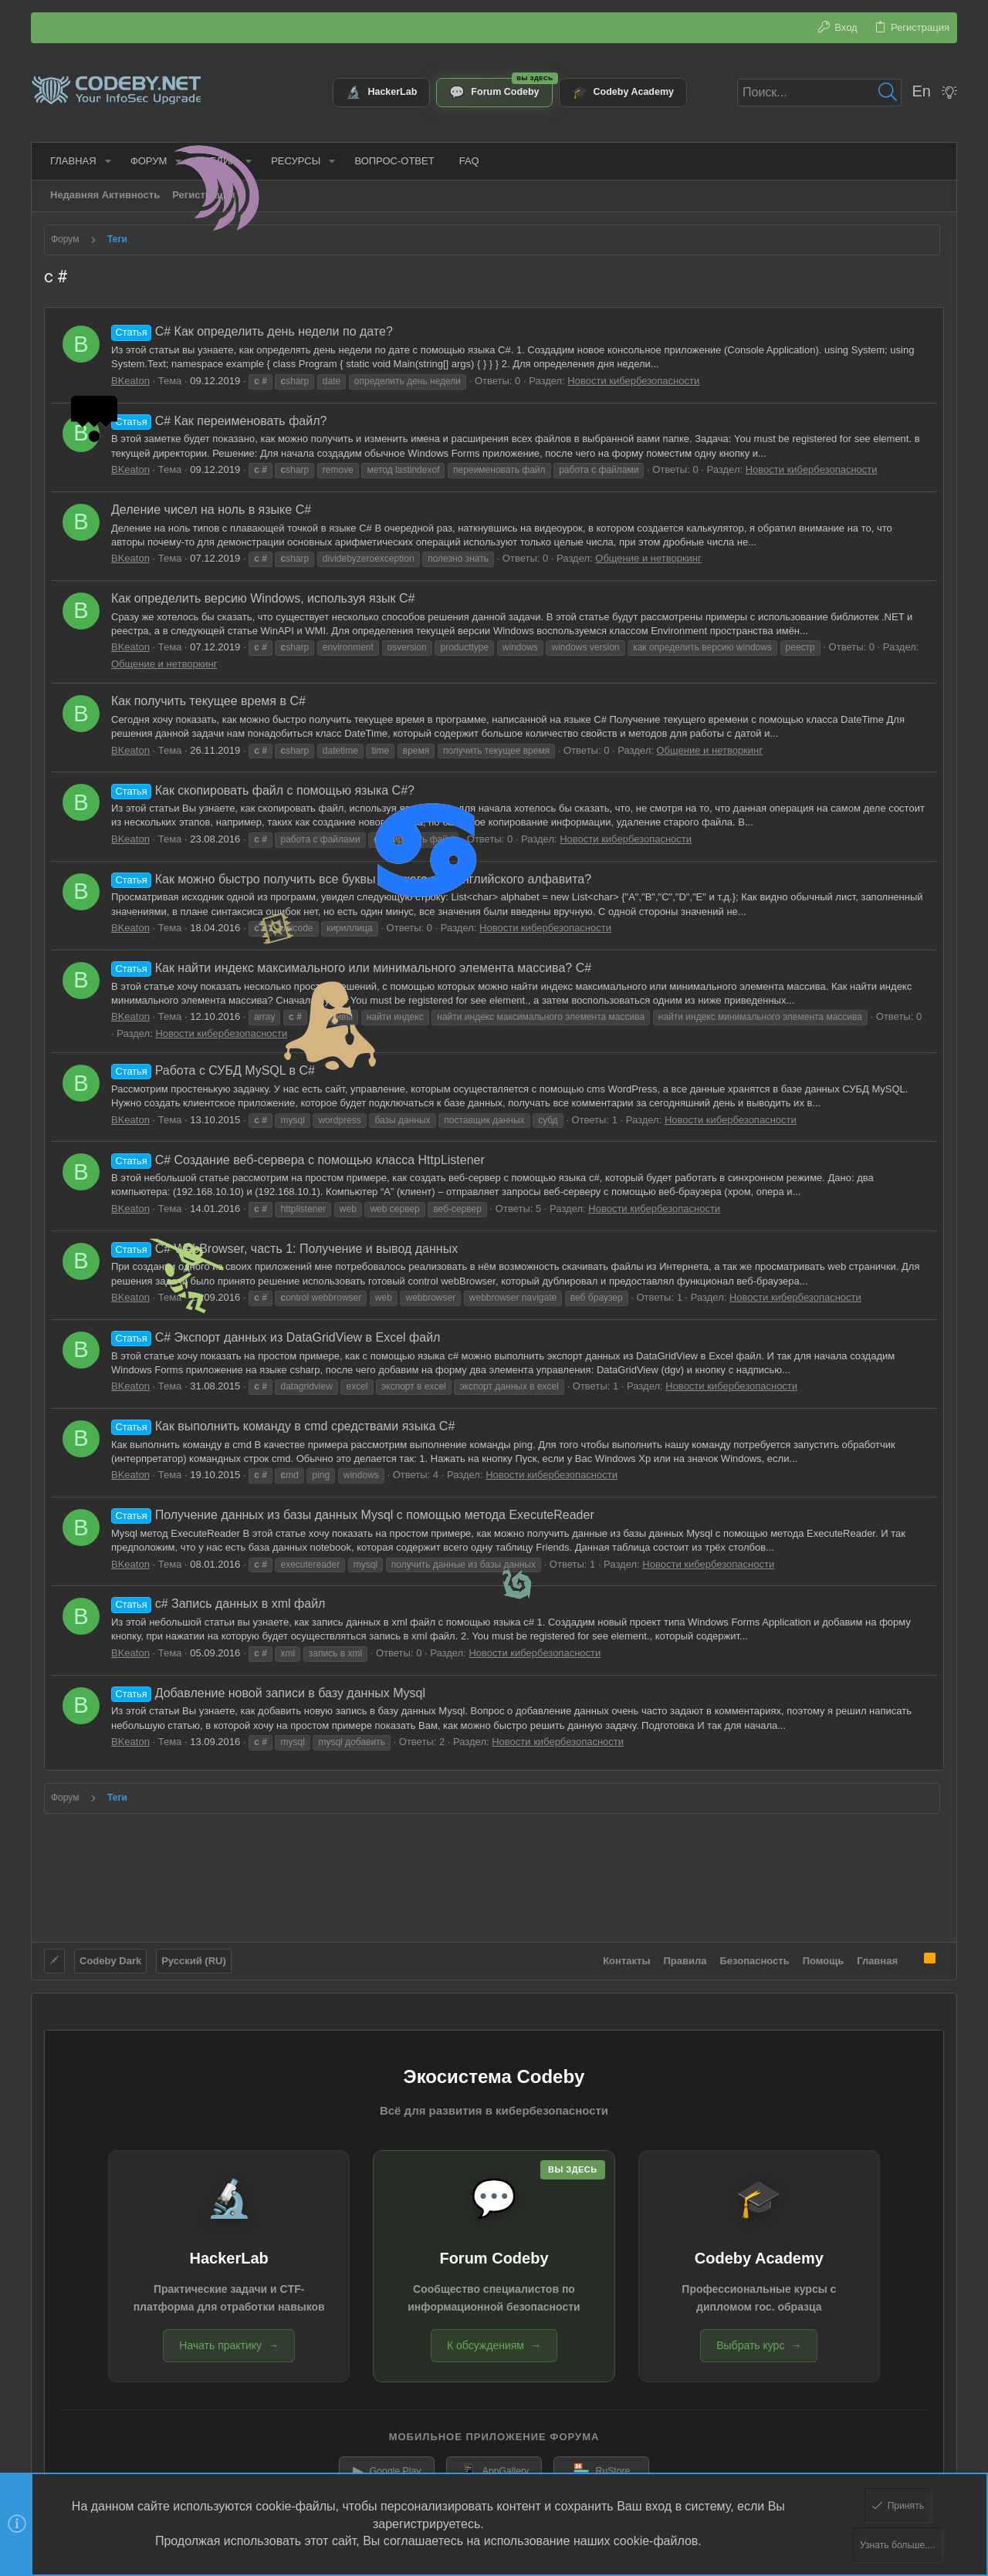  What do you see at coordinates (426, 851) in the screenshot?
I see `view cancer zodiac sign information` at bounding box center [426, 851].